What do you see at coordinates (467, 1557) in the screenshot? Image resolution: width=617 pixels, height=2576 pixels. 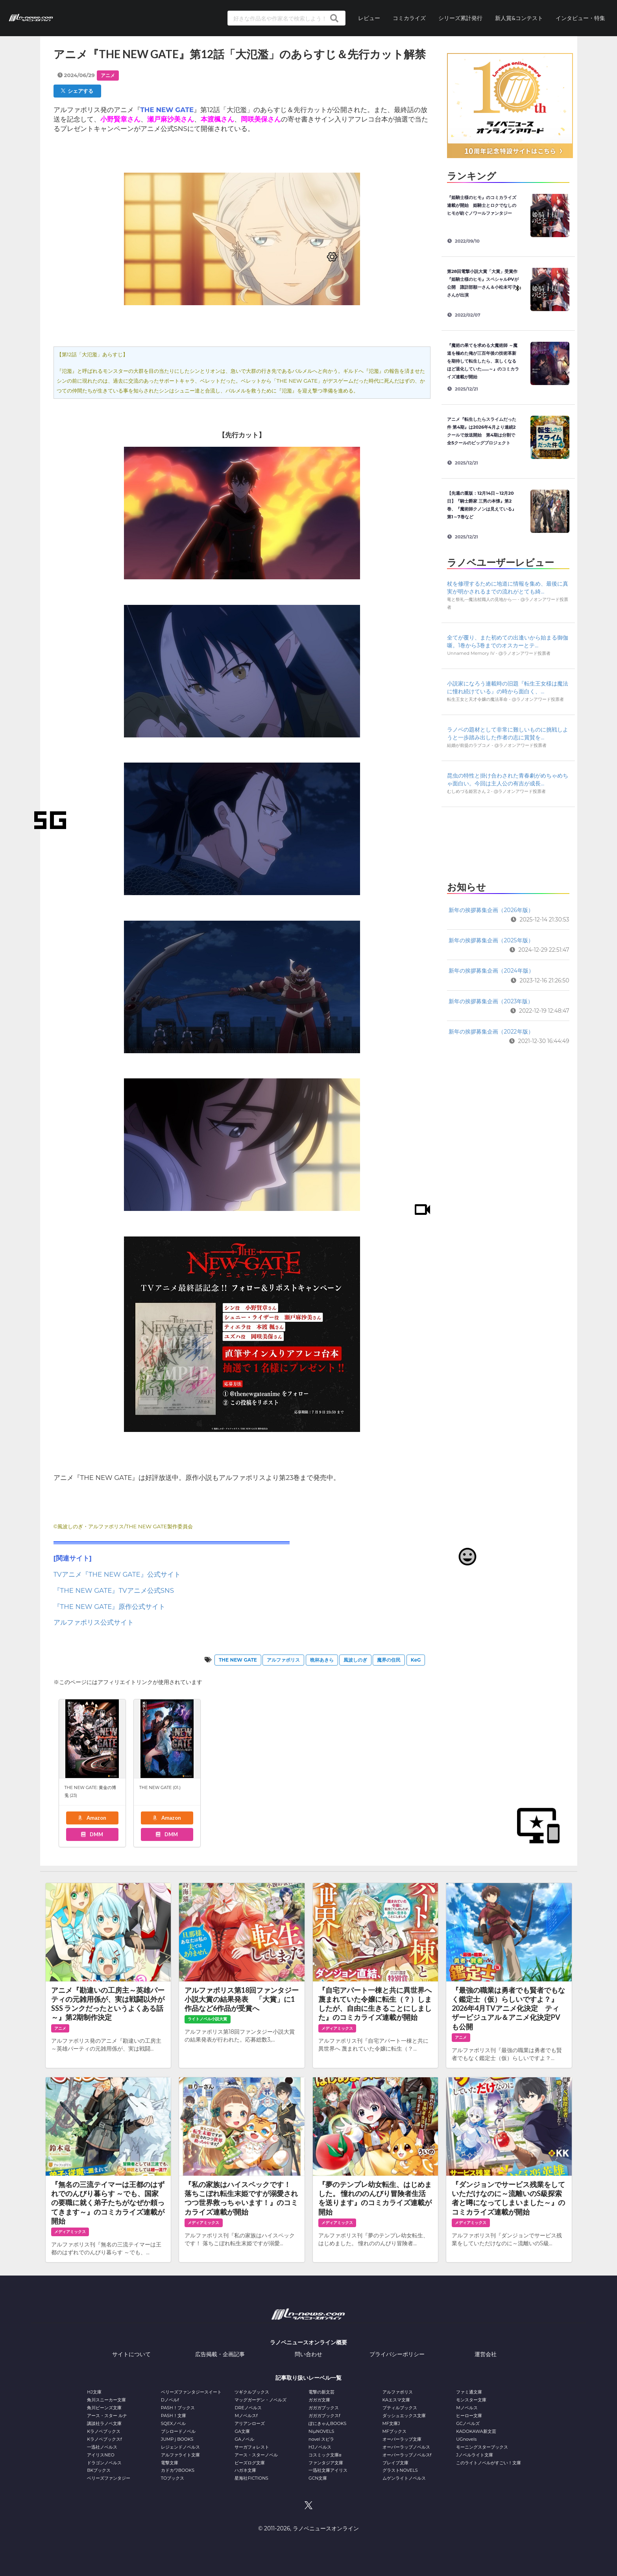 I see `insert an emoji or emoticon` at bounding box center [467, 1557].